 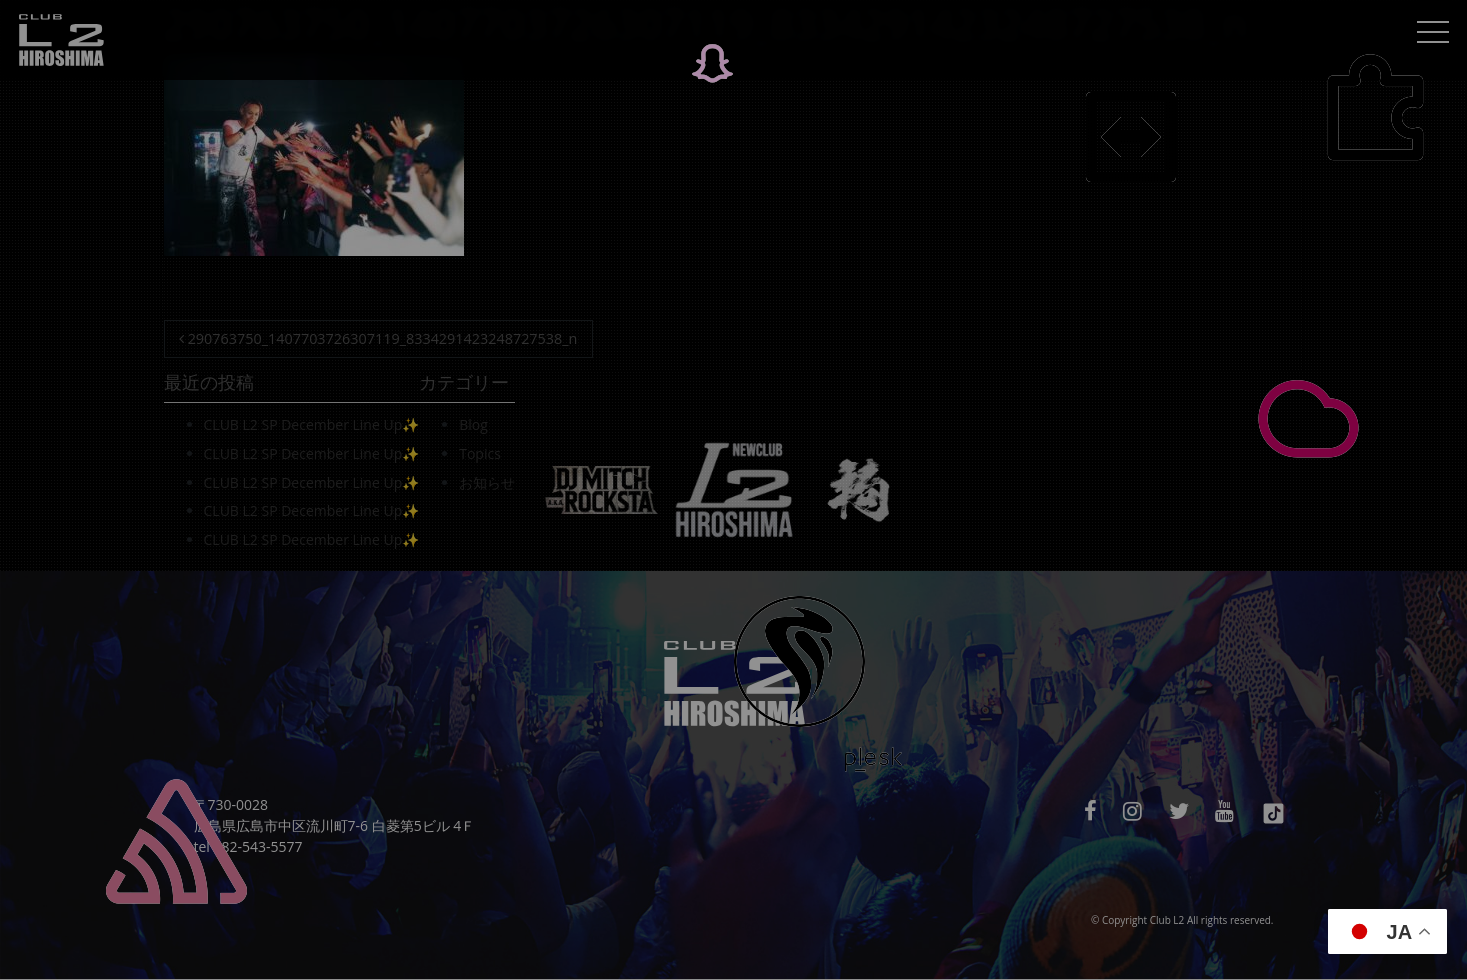 What do you see at coordinates (1131, 137) in the screenshot?
I see `flip image horizontally` at bounding box center [1131, 137].